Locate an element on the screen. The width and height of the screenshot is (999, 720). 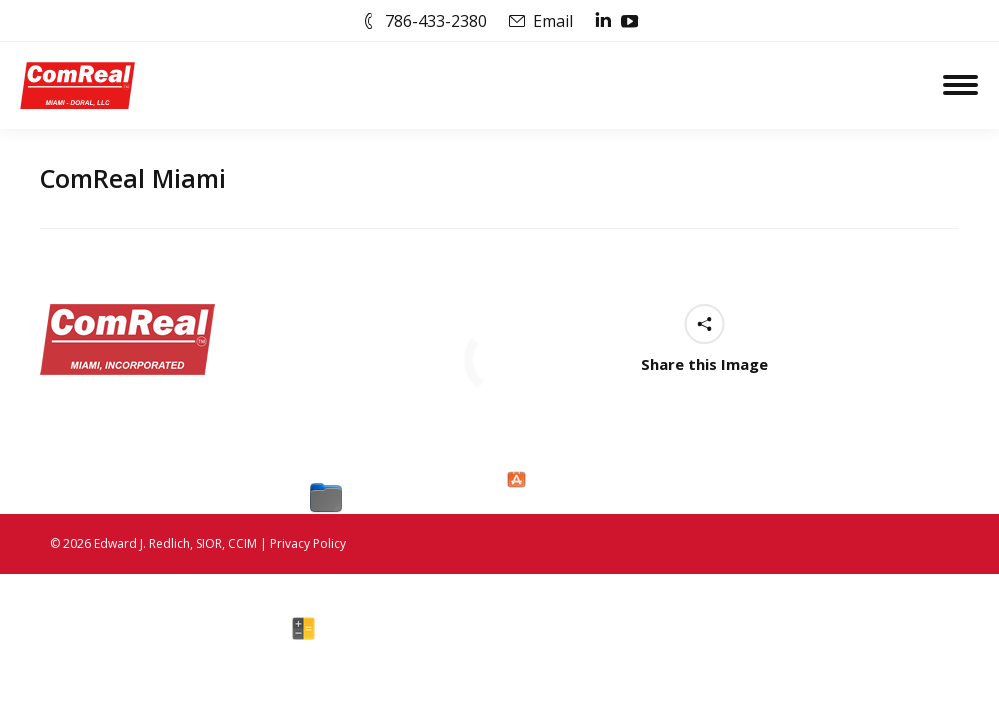
open the software store to browse and install apps is located at coordinates (516, 479).